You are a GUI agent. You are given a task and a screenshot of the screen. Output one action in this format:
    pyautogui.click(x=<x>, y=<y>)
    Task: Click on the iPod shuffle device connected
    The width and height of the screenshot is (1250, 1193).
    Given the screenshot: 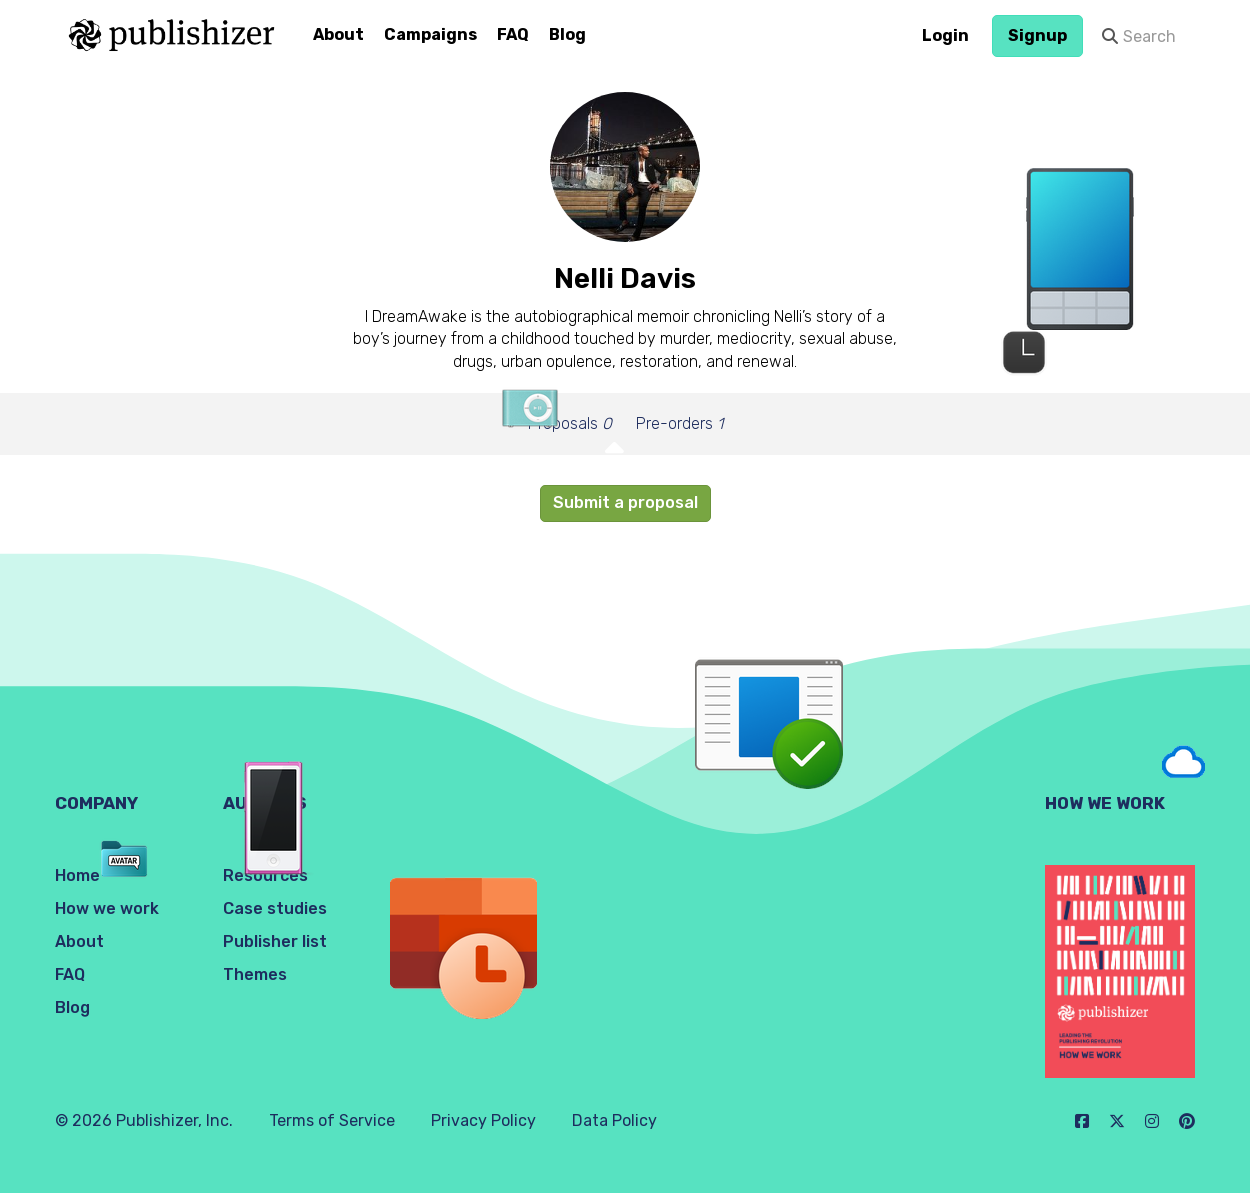 What is the action you would take?
    pyautogui.click(x=530, y=398)
    